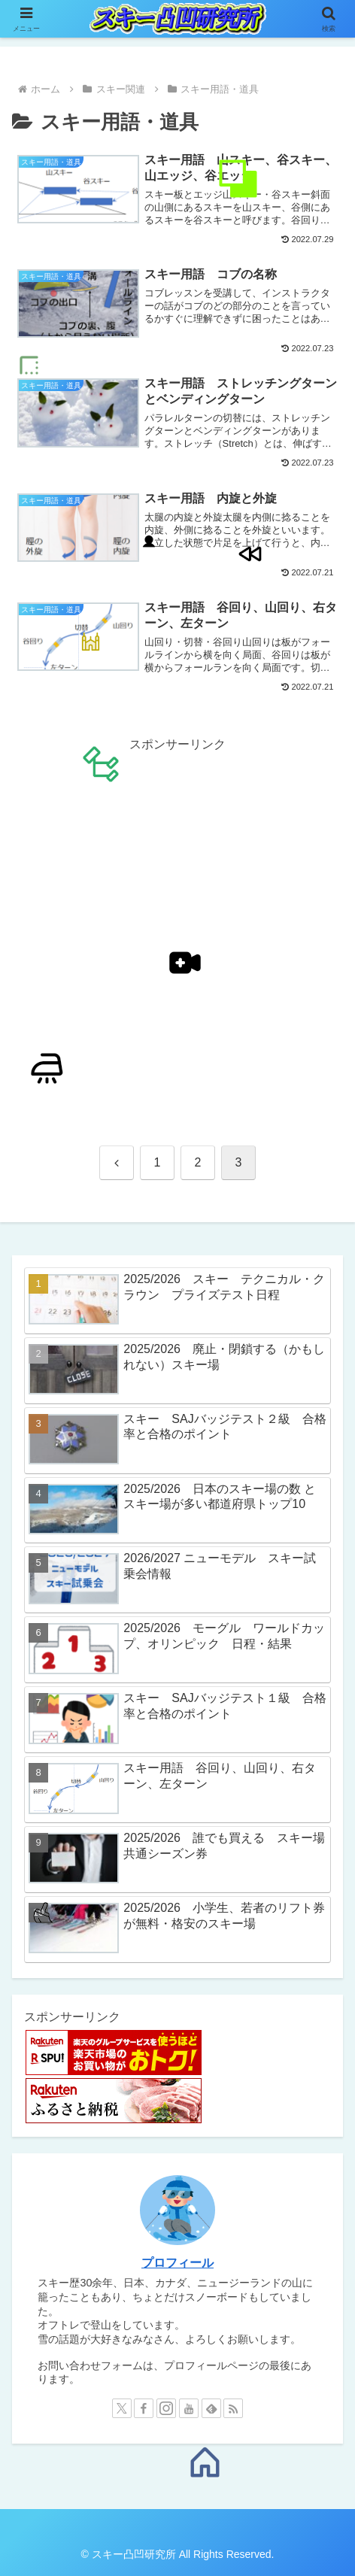  I want to click on apply border to top and left edges, so click(29, 365).